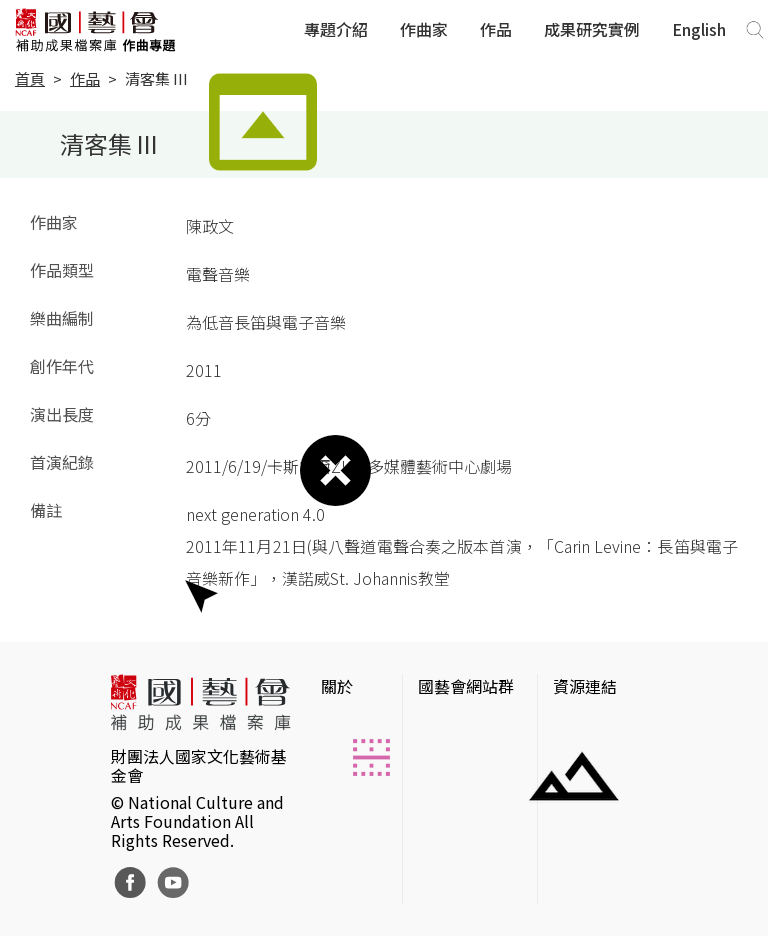  Describe the element at coordinates (574, 776) in the screenshot. I see `view landscape or nature photos` at that location.